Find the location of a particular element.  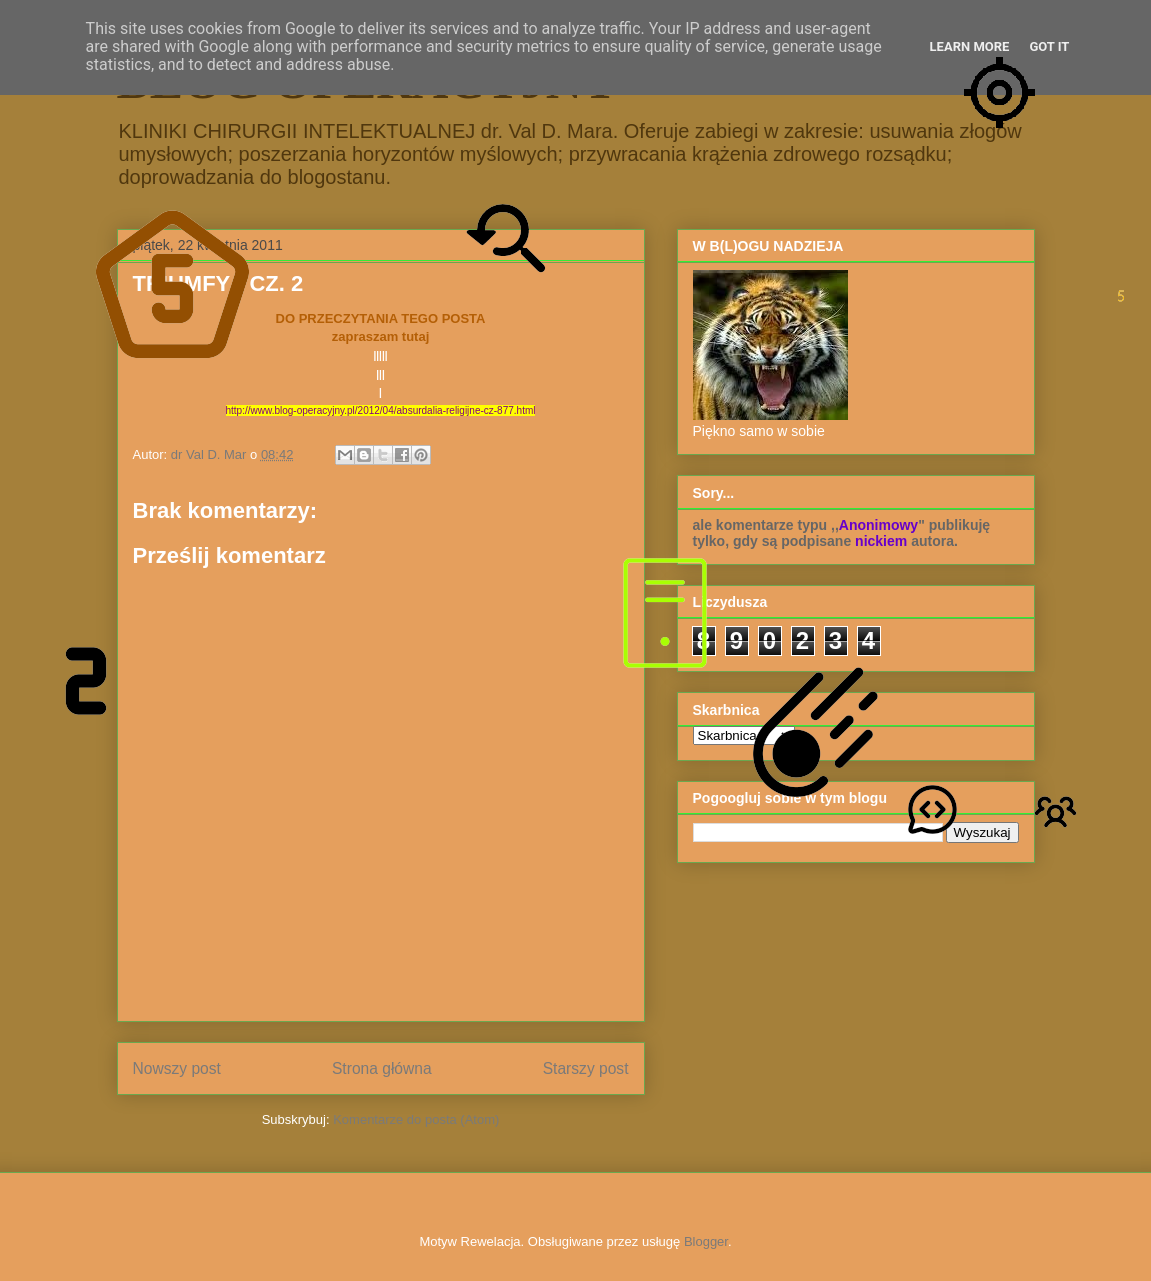

redo or retry a search is located at coordinates (507, 240).